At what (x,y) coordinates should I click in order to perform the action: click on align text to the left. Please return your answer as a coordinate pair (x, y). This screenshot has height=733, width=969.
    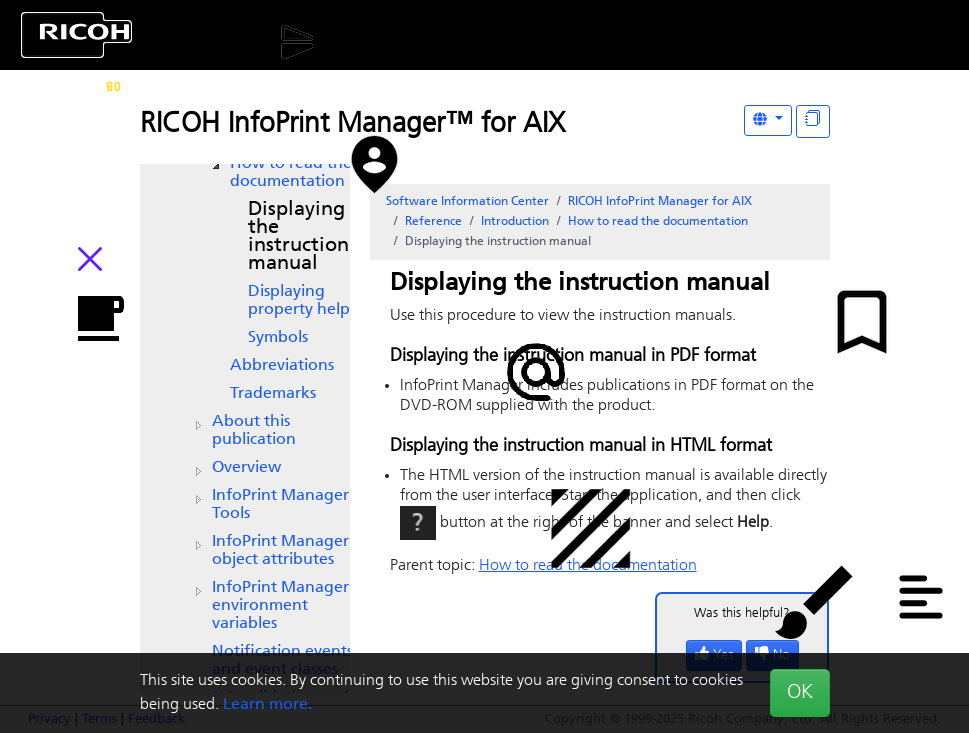
    Looking at the image, I should click on (921, 597).